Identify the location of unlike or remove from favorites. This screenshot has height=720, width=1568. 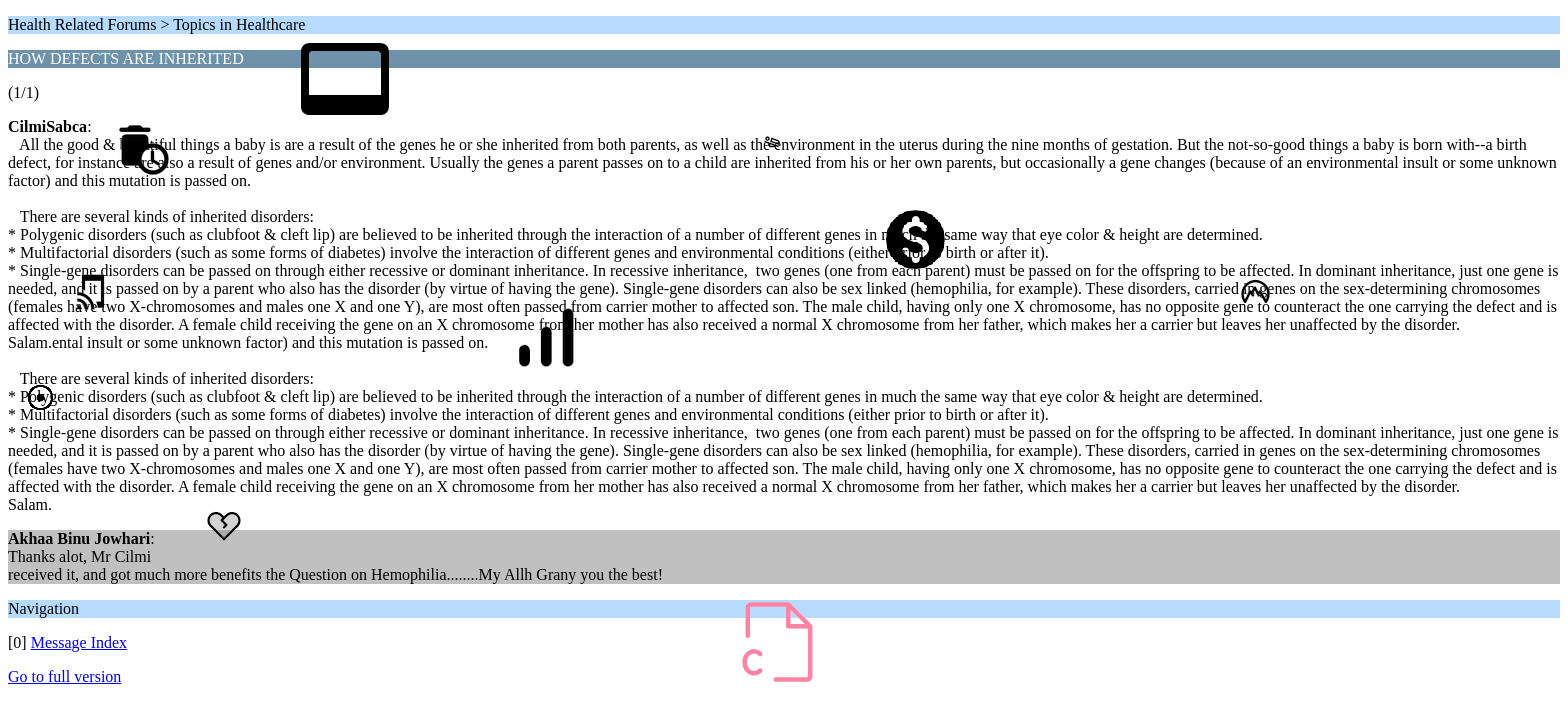
(224, 525).